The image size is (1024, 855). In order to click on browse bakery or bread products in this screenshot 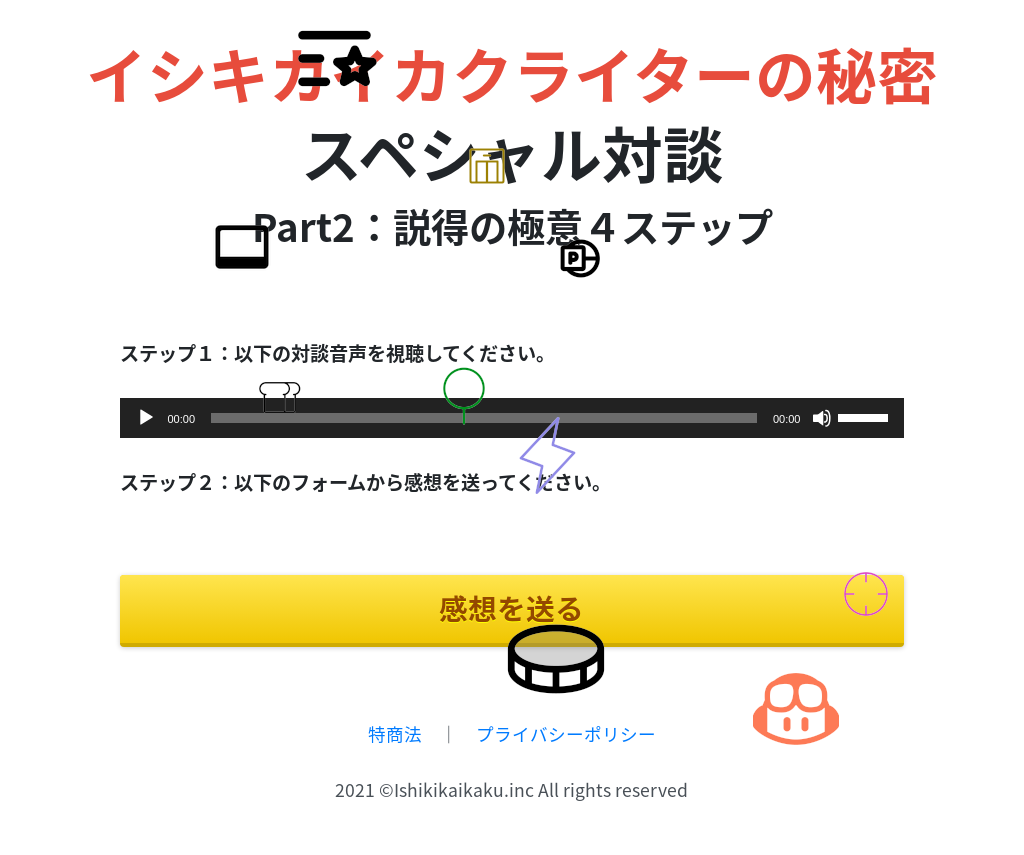, I will do `click(280, 397)`.